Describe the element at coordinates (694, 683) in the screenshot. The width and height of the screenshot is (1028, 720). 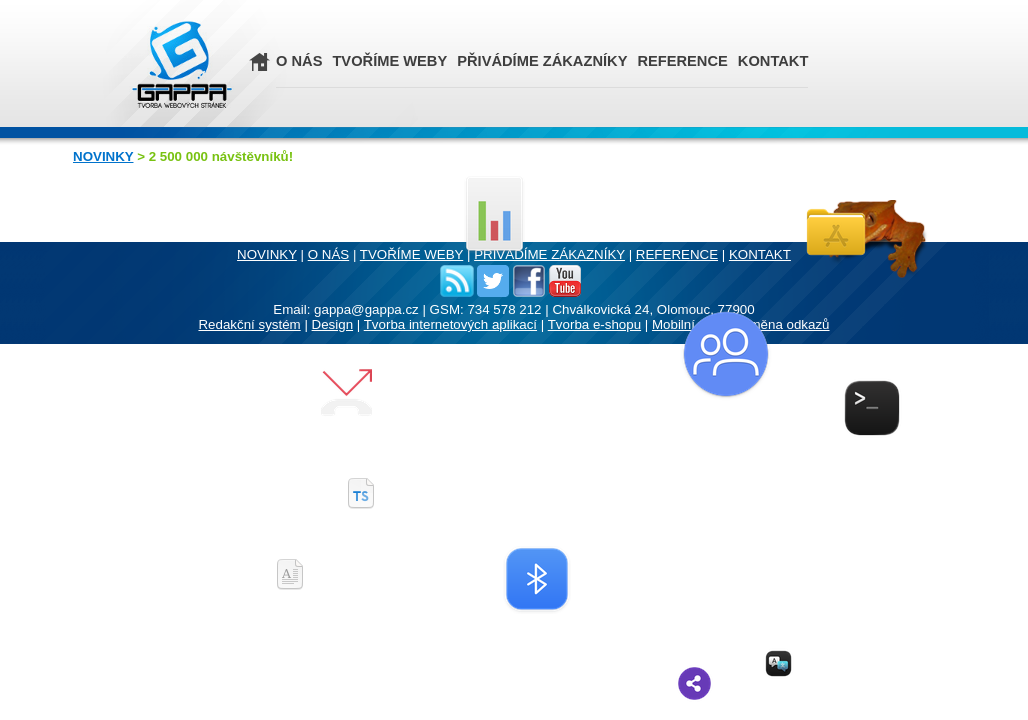
I see `indicates a shared file or folder` at that location.